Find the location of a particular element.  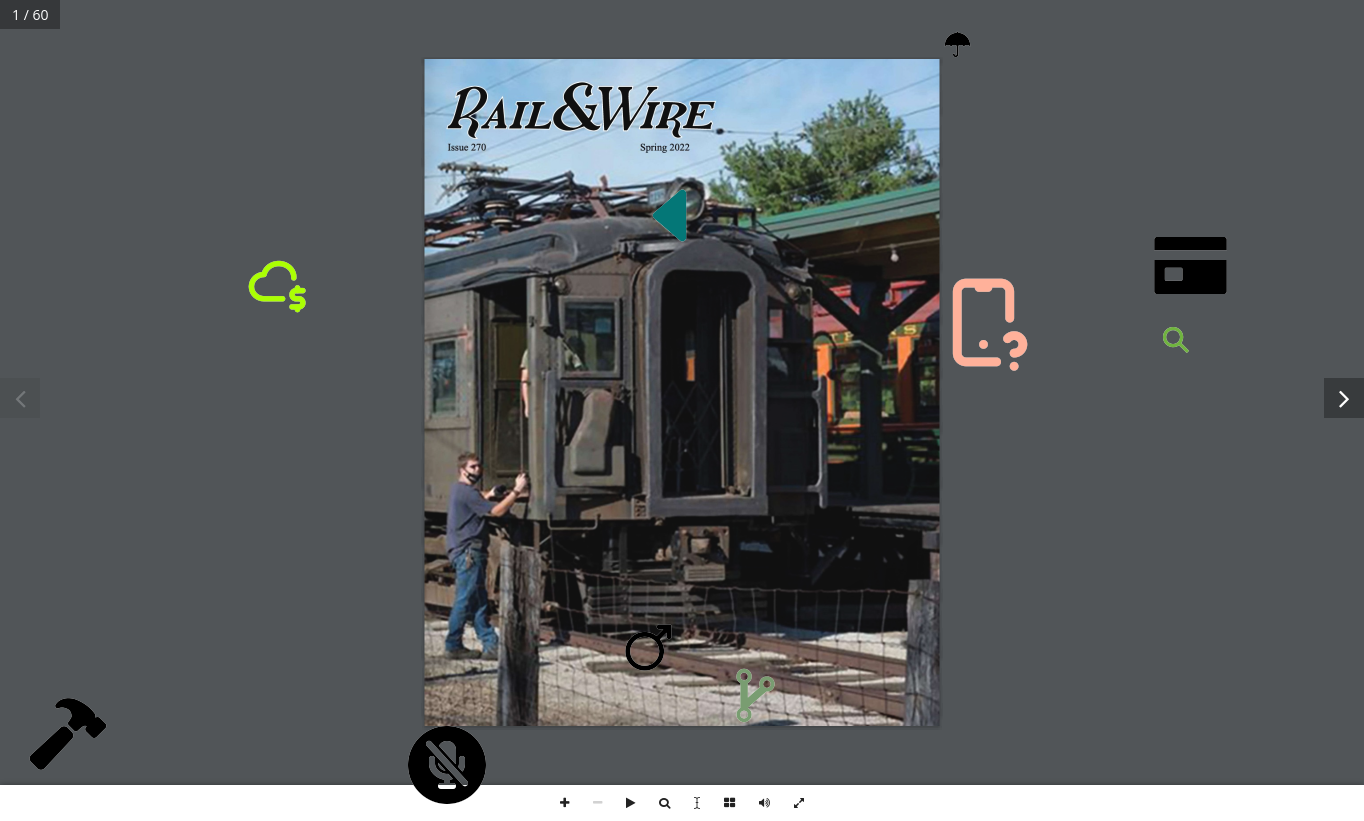

view weather protection or rain forecast is located at coordinates (957, 44).